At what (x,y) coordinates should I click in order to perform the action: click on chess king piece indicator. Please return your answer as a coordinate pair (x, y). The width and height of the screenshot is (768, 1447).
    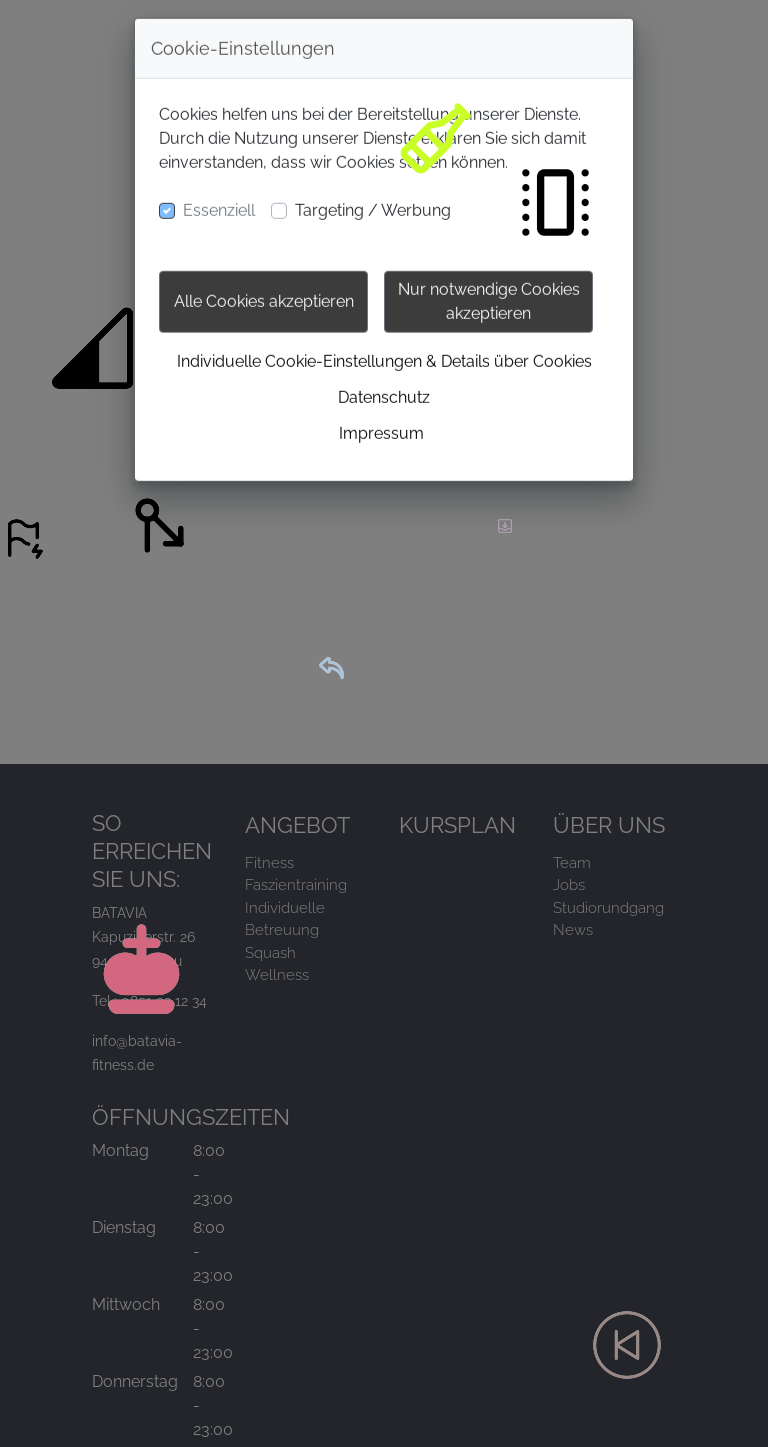
    Looking at the image, I should click on (141, 971).